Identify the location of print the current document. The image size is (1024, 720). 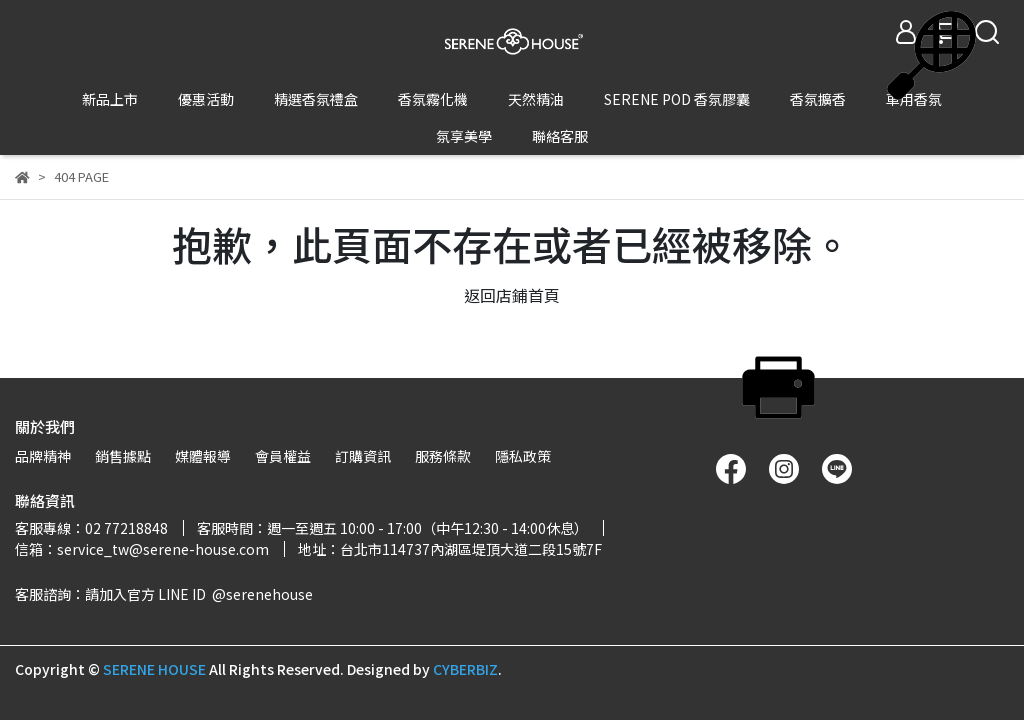
(778, 387).